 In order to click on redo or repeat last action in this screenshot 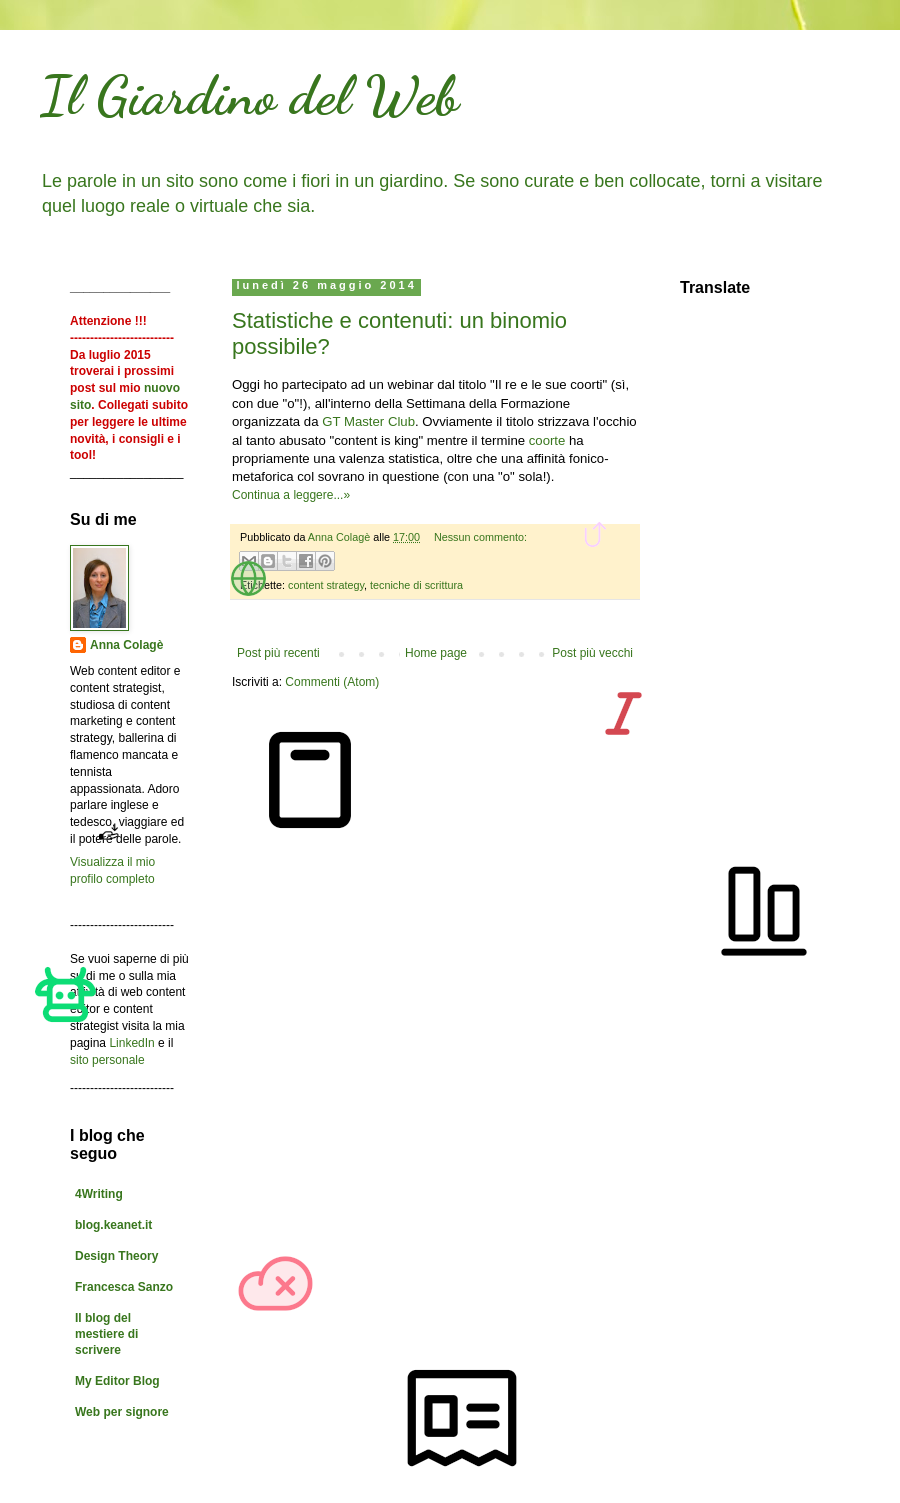, I will do `click(594, 534)`.